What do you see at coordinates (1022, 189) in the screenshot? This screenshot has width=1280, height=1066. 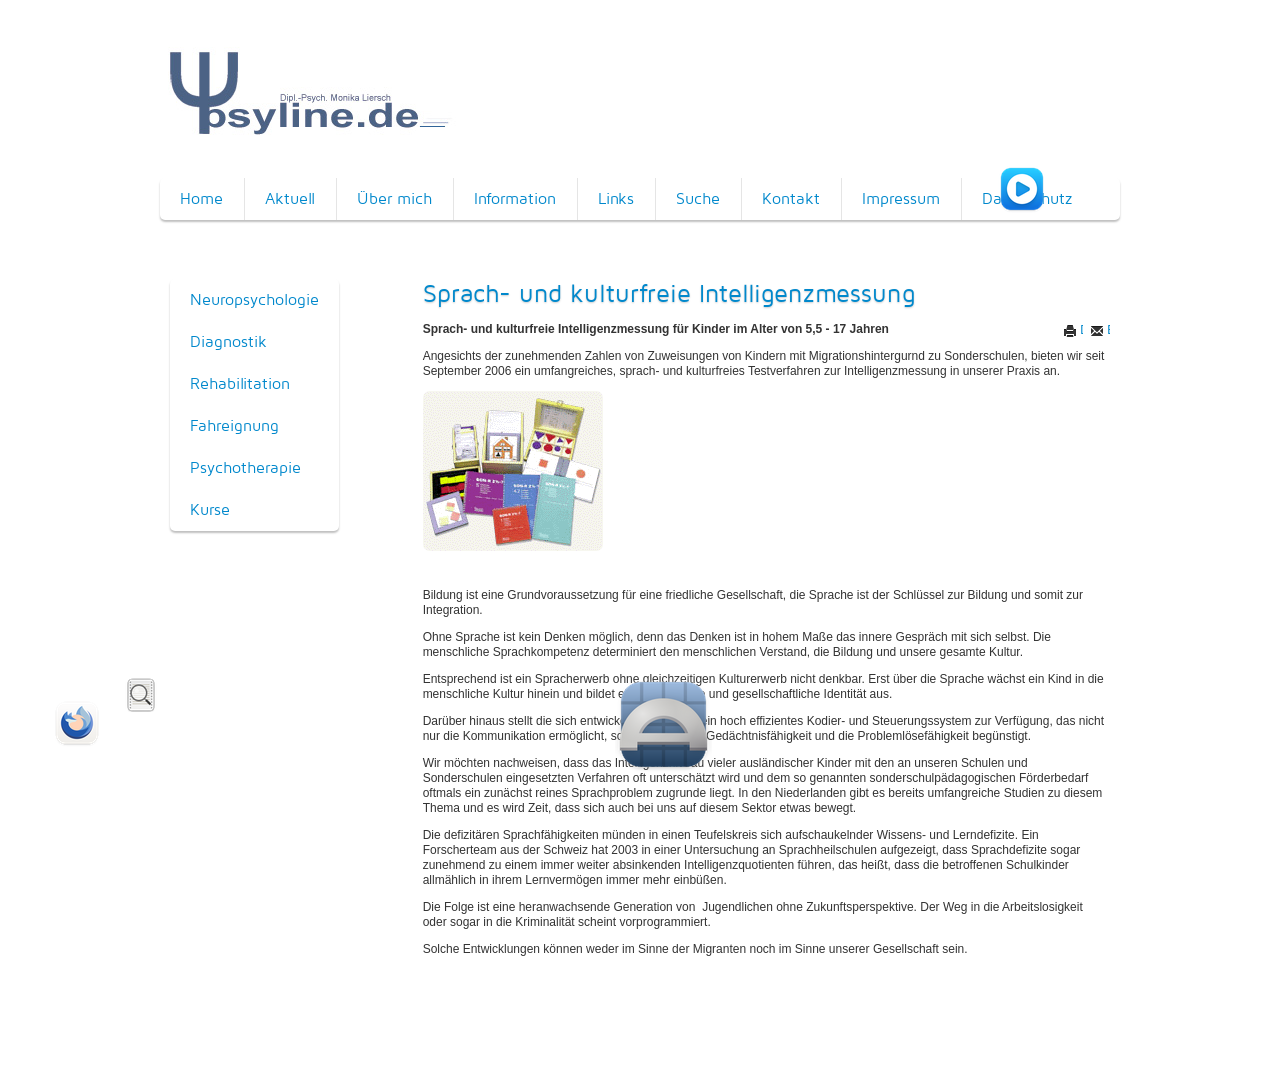 I see `open amberol music player` at bounding box center [1022, 189].